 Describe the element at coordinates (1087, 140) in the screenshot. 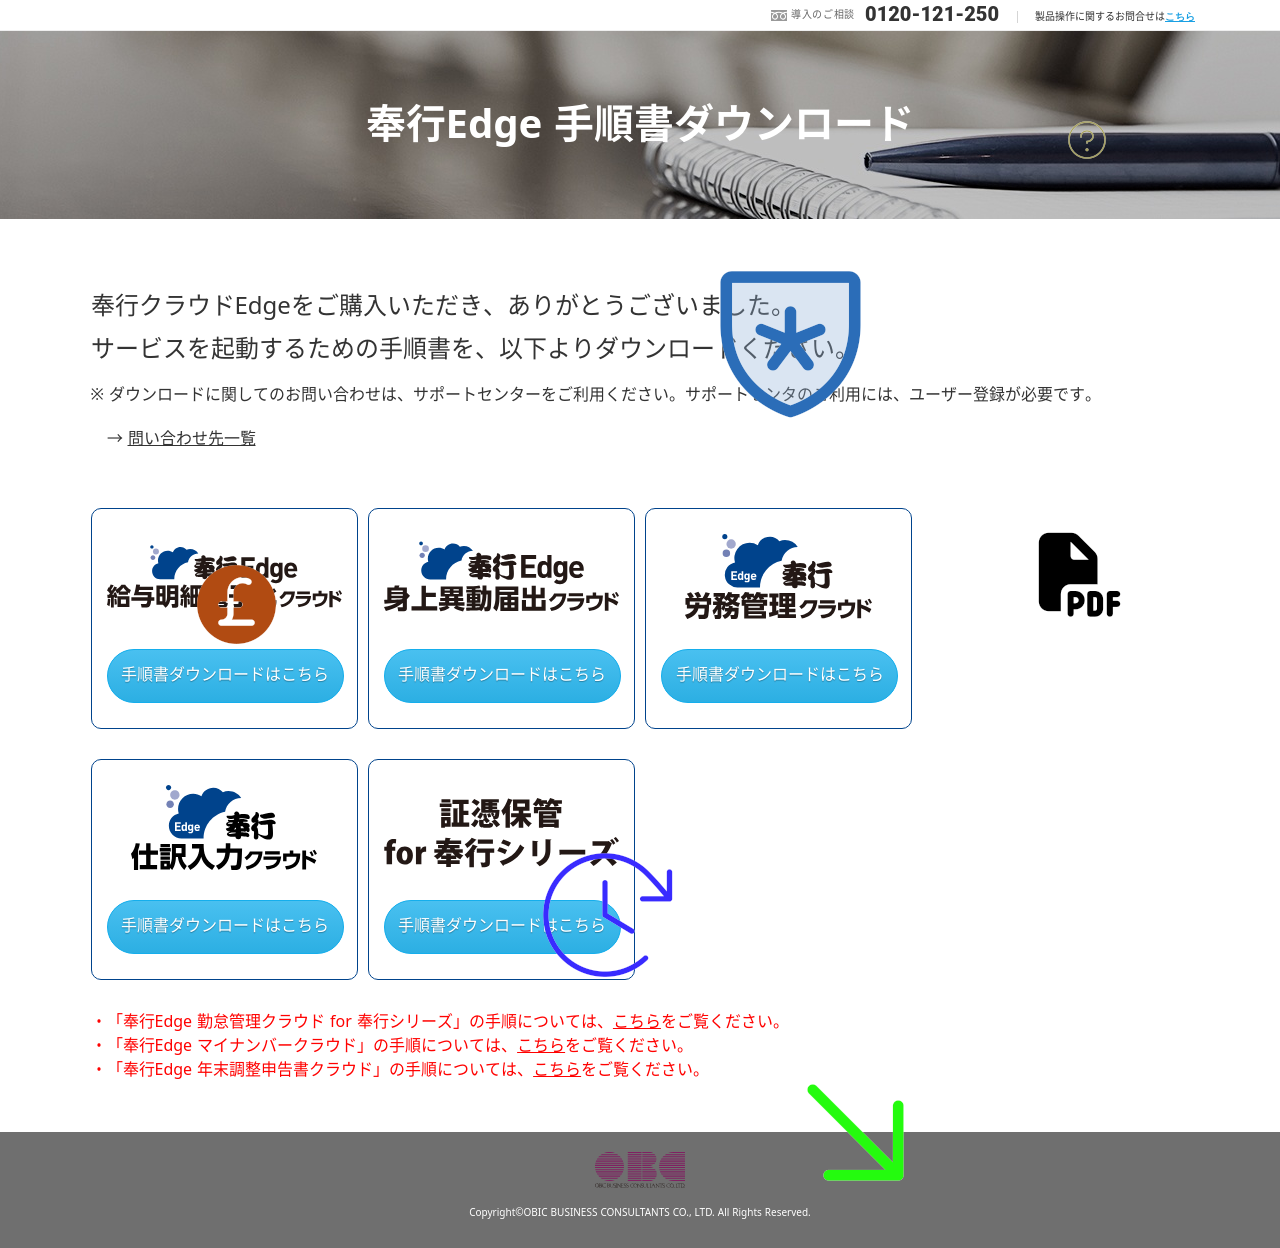

I see `access help or support` at that location.